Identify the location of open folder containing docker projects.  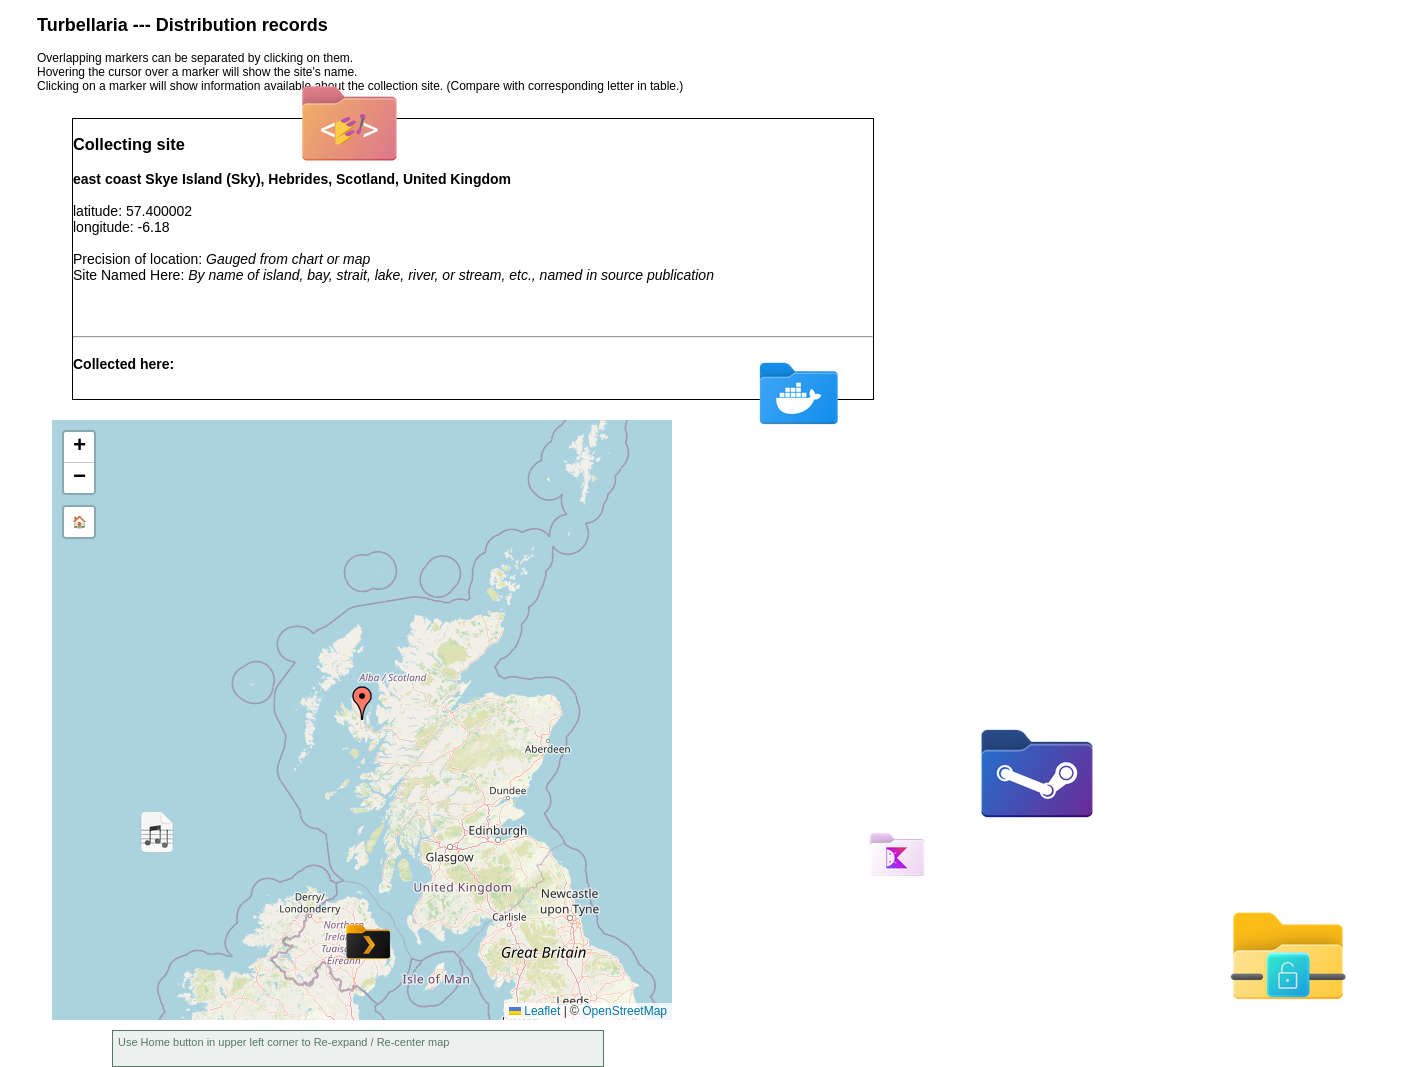
(798, 395).